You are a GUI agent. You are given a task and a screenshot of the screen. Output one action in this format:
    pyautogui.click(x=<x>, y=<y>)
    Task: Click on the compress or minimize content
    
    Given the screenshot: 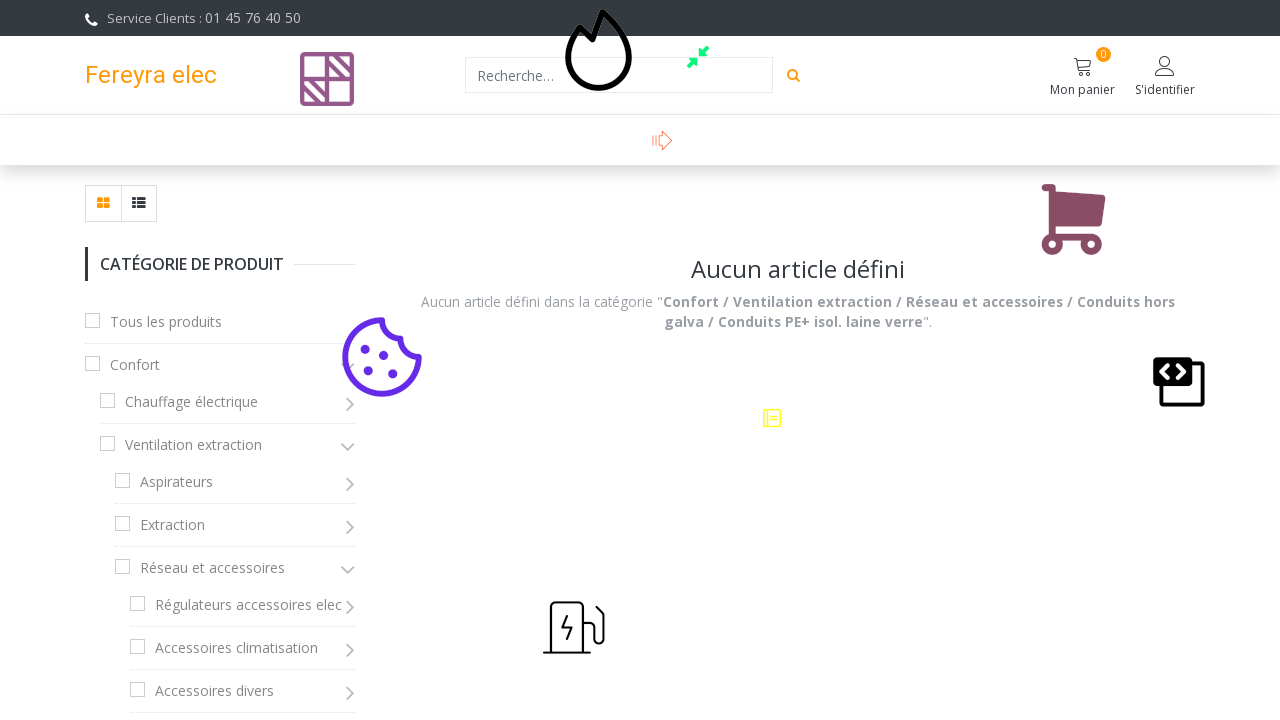 What is the action you would take?
    pyautogui.click(x=698, y=57)
    